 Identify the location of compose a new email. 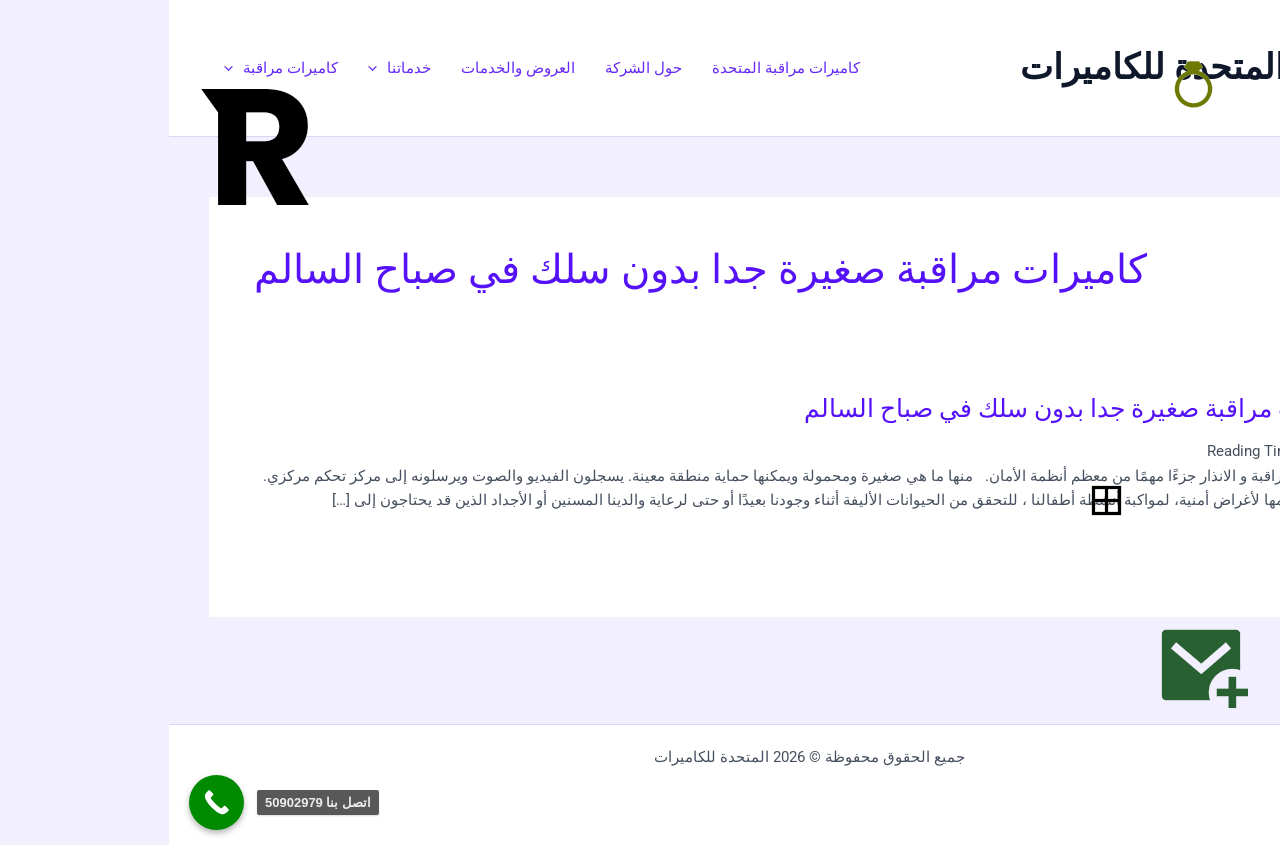
(1201, 665).